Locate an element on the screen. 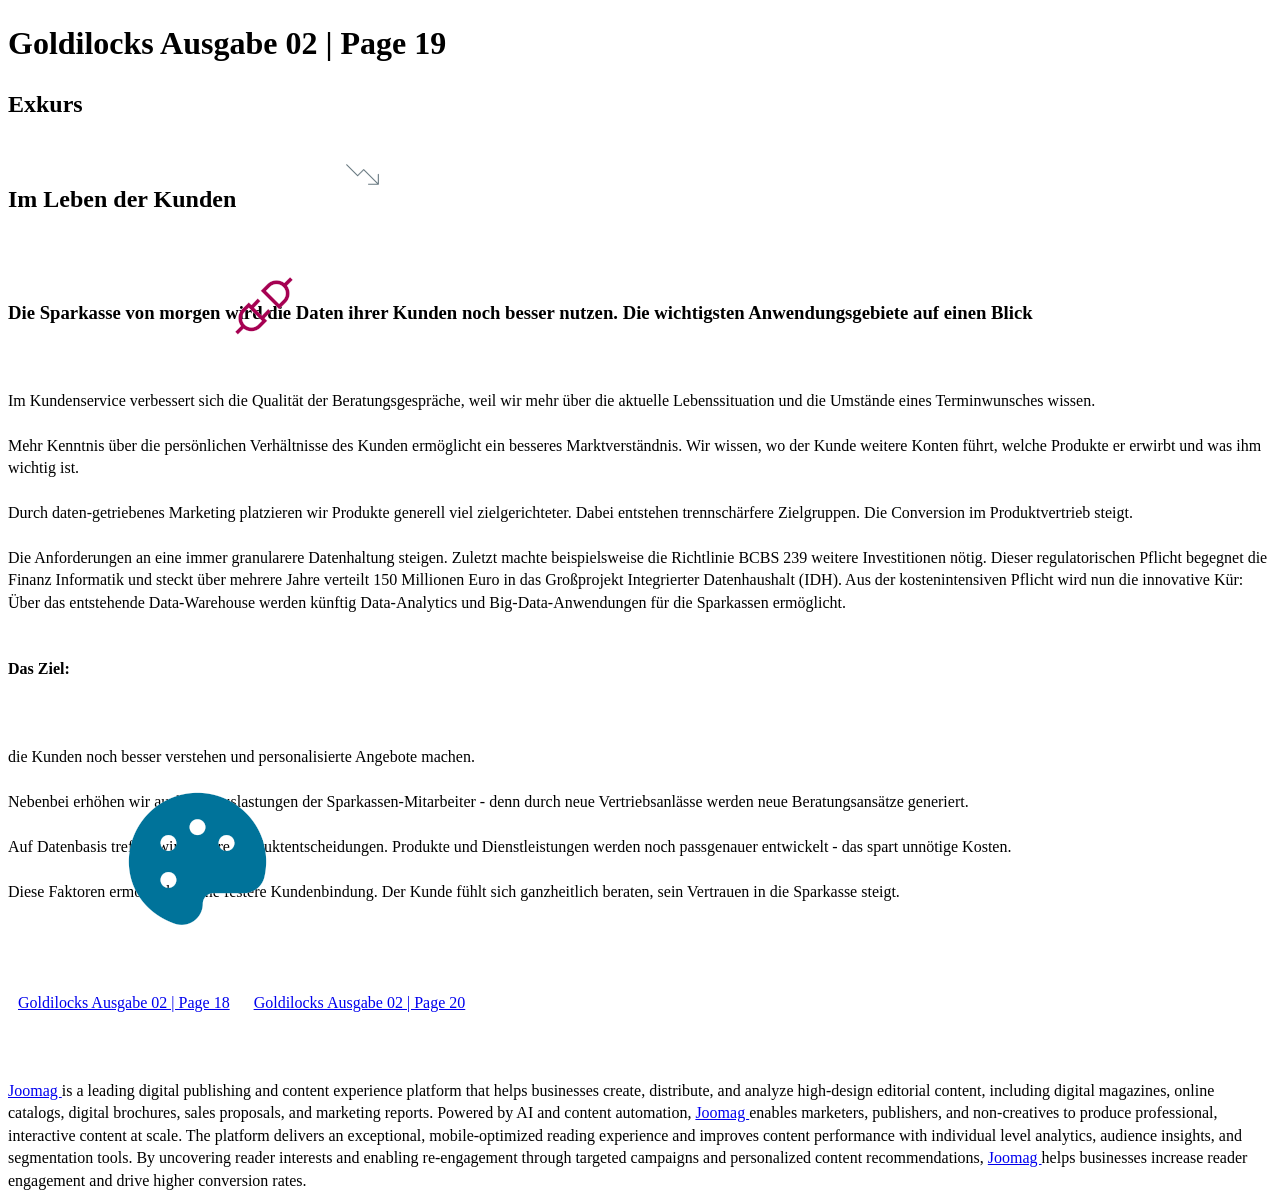 The height and width of the screenshot is (1200, 1280). indicates a downward trend or decline in data is located at coordinates (362, 174).